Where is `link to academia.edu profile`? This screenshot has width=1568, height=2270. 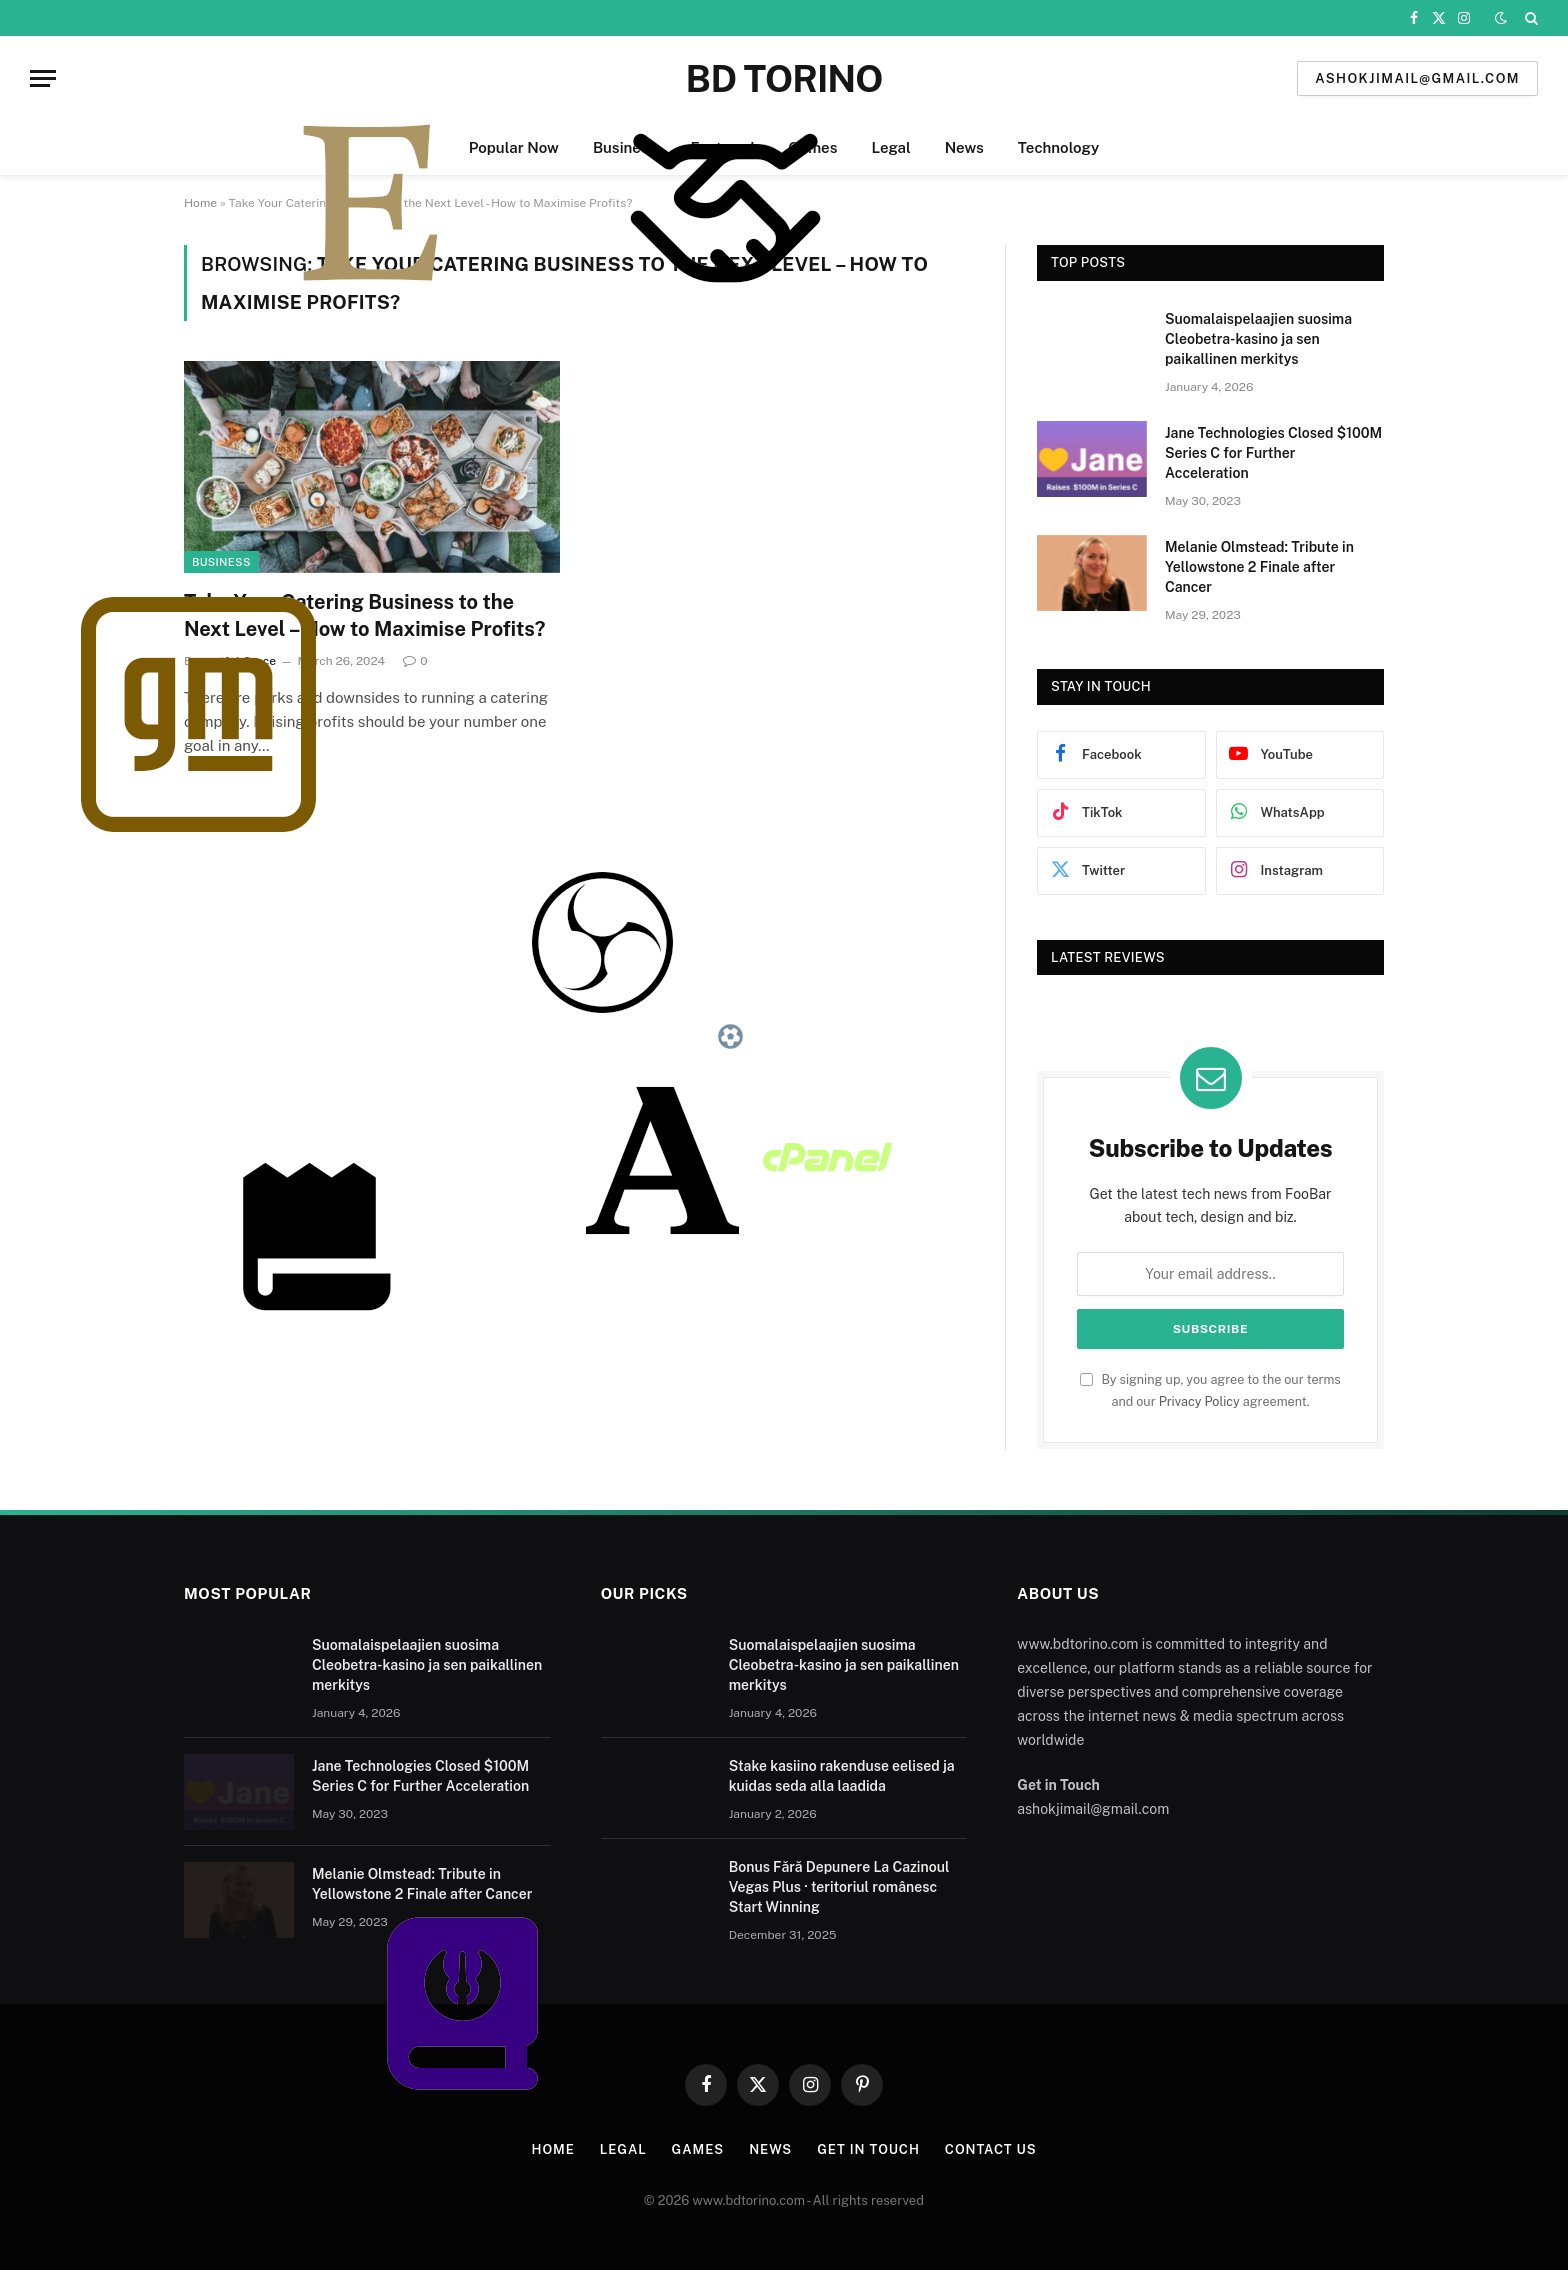 link to academia.edu profile is located at coordinates (662, 1160).